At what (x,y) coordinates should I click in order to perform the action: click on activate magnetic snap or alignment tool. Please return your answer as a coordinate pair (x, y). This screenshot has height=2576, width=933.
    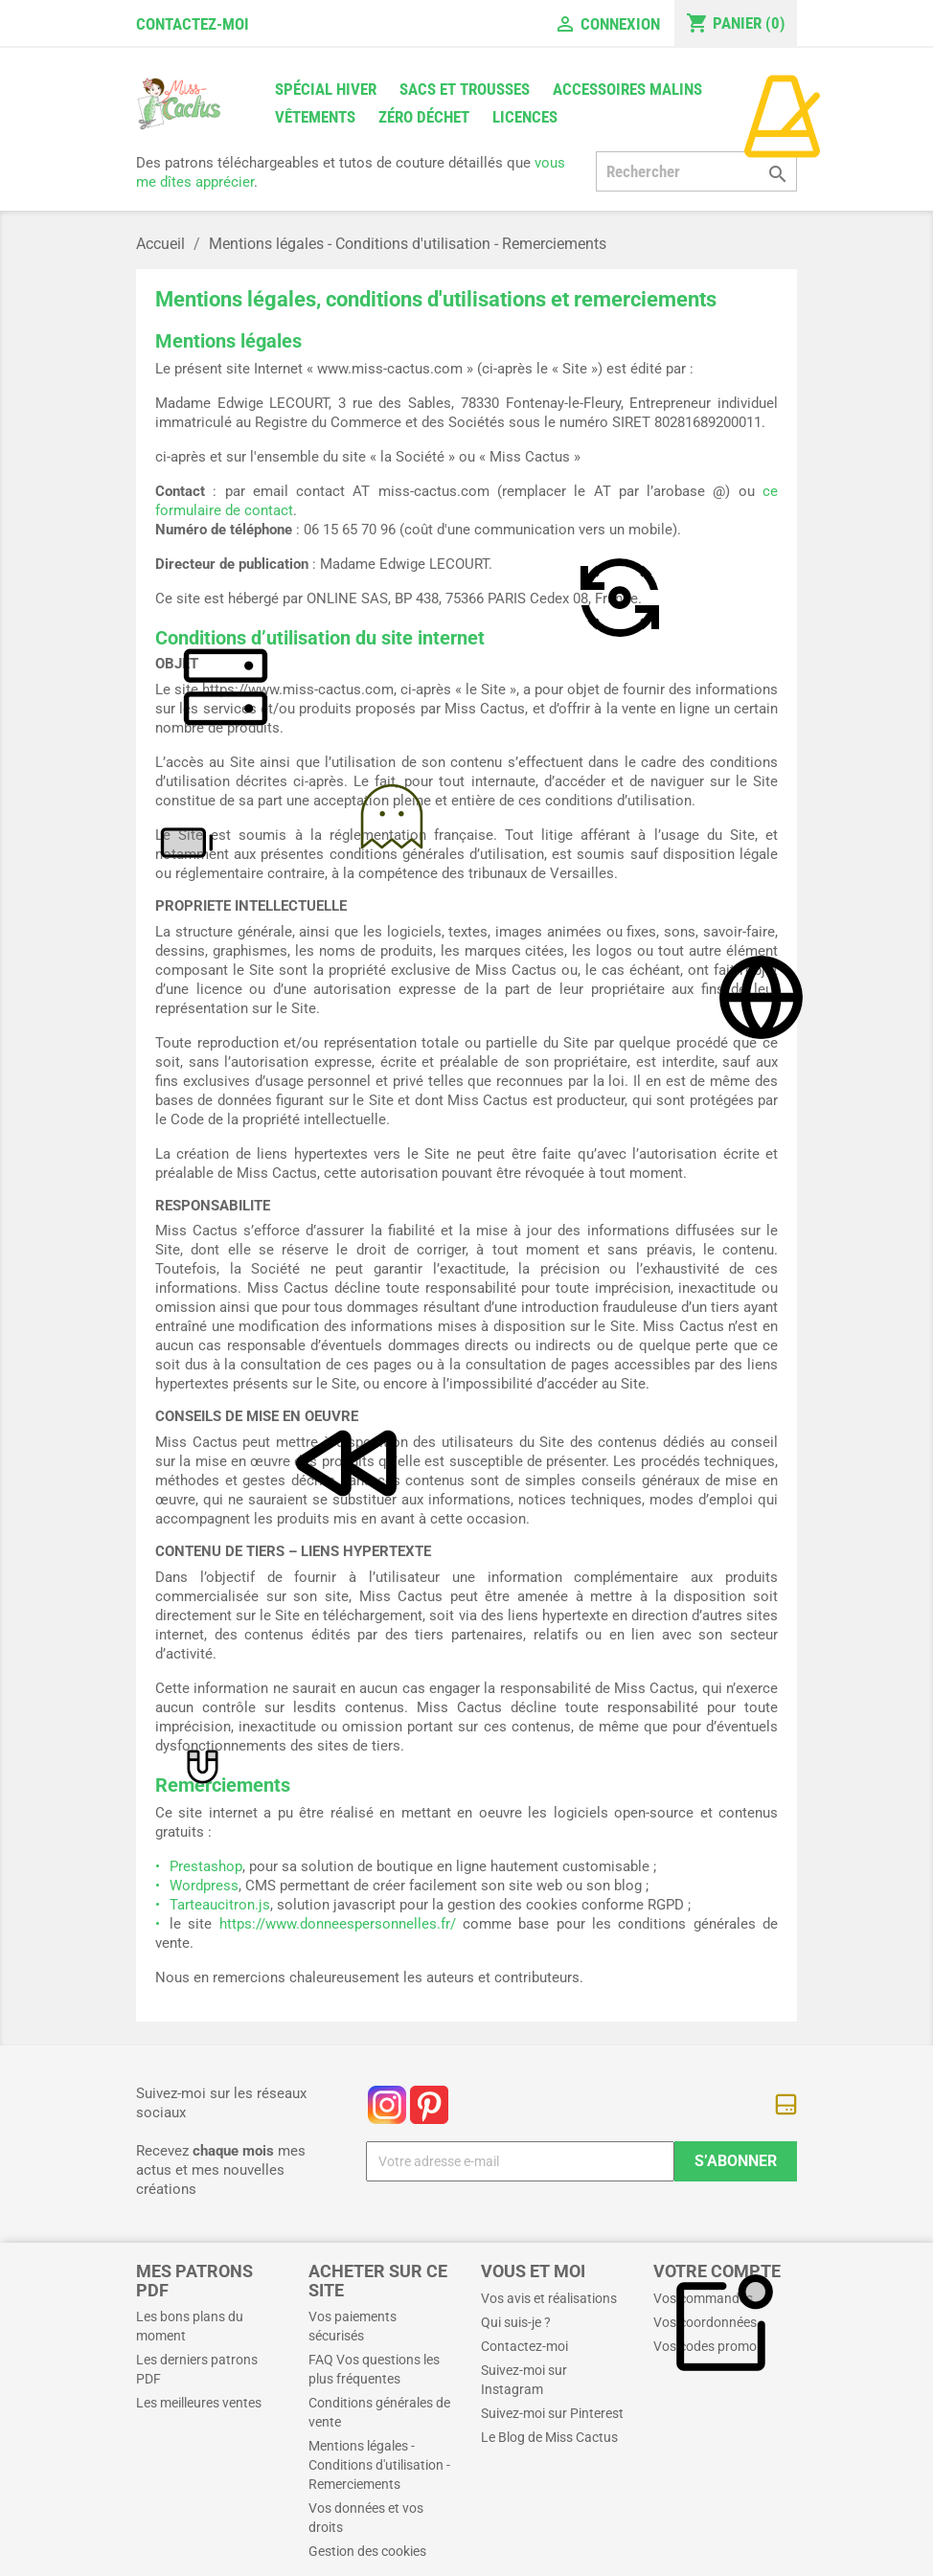
    Looking at the image, I should click on (202, 1765).